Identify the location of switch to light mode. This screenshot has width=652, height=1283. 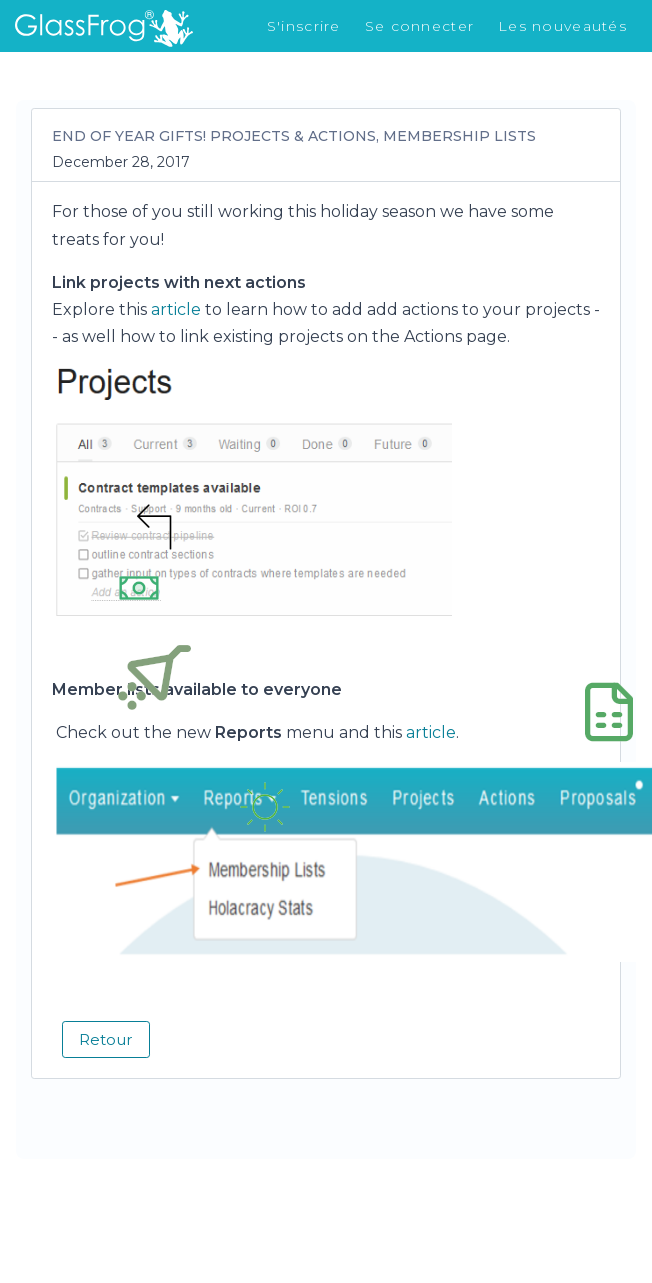
(265, 807).